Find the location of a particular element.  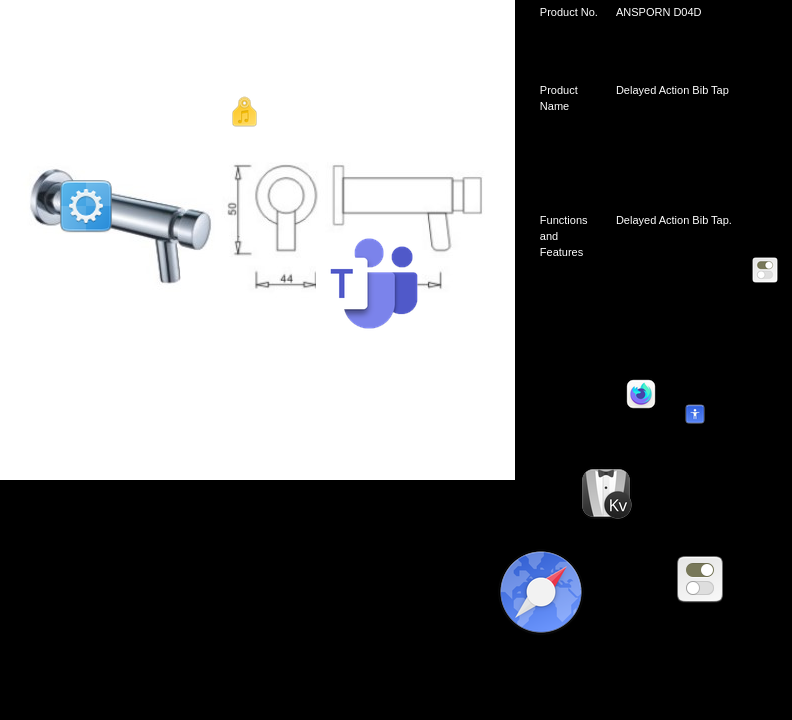

open microsoft teams is located at coordinates (367, 283).